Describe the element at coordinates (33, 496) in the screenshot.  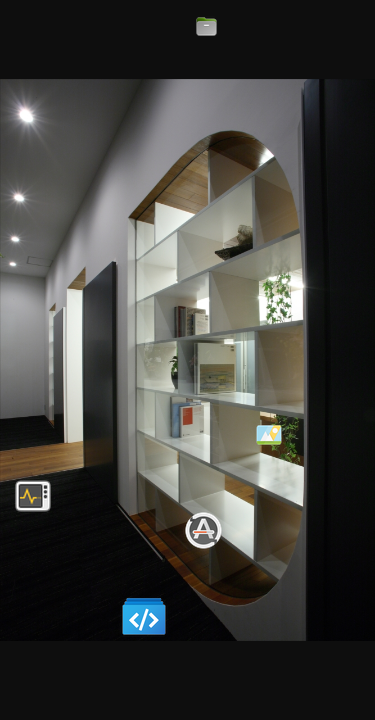
I see `open system monitor application` at that location.